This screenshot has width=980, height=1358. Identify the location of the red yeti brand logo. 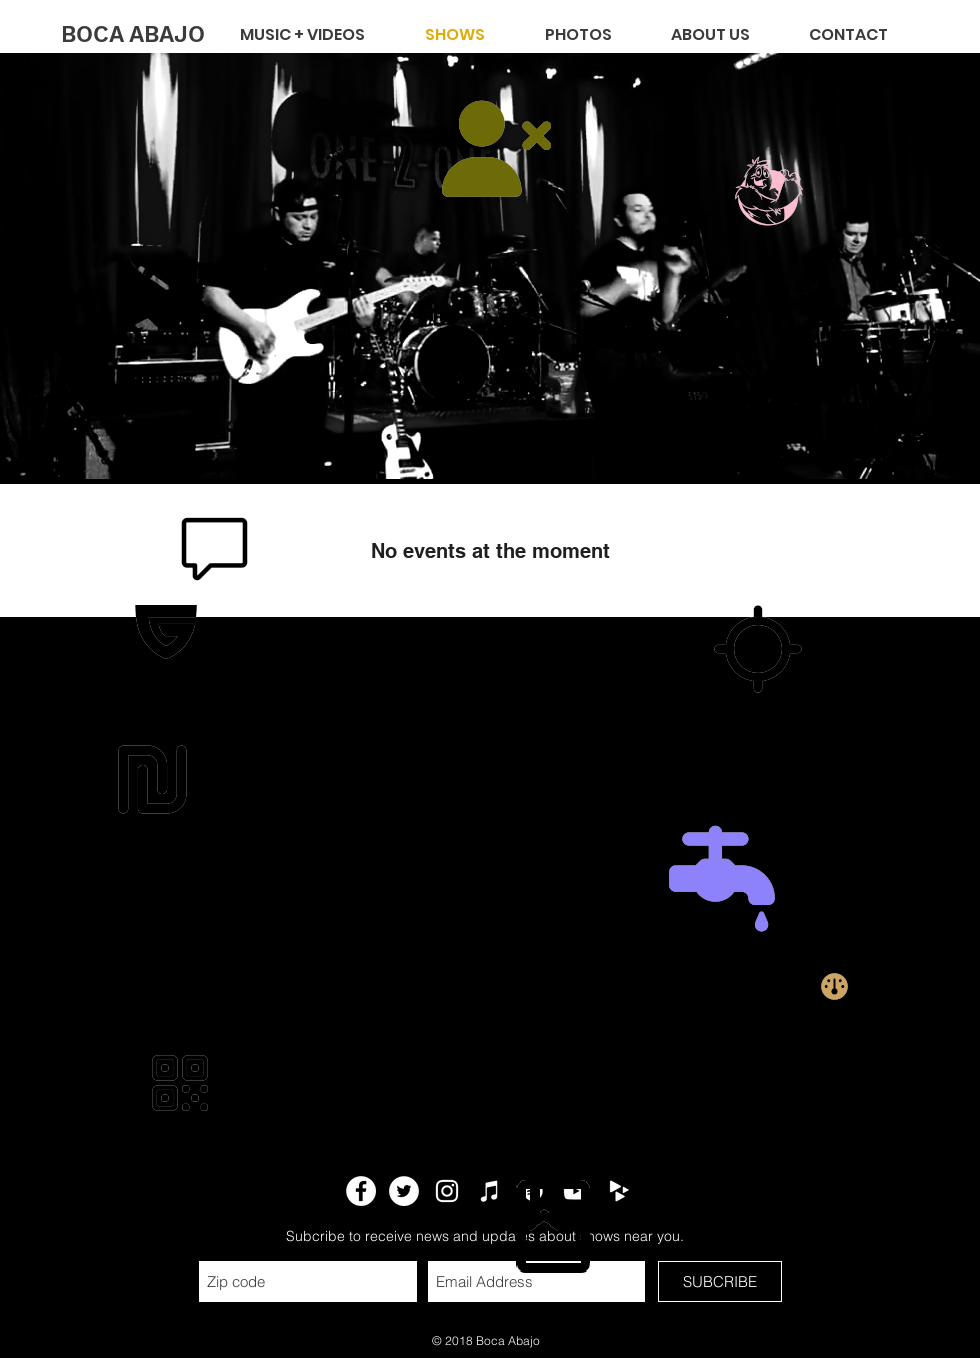
(769, 191).